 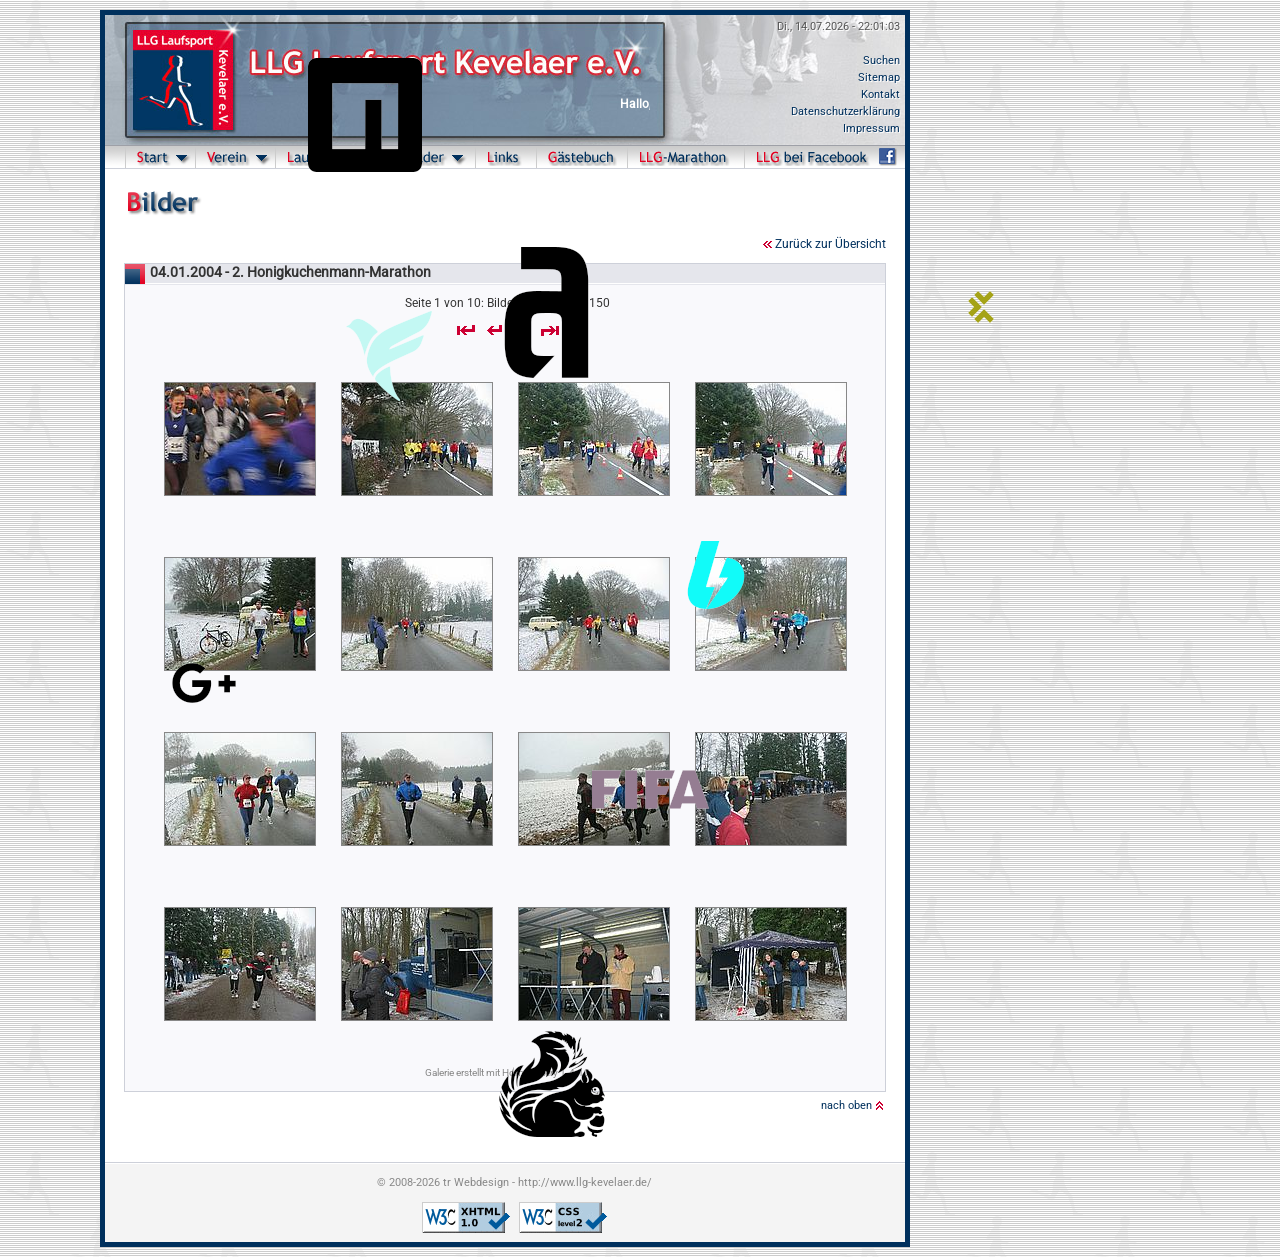 I want to click on google+ social media logo, so click(x=204, y=683).